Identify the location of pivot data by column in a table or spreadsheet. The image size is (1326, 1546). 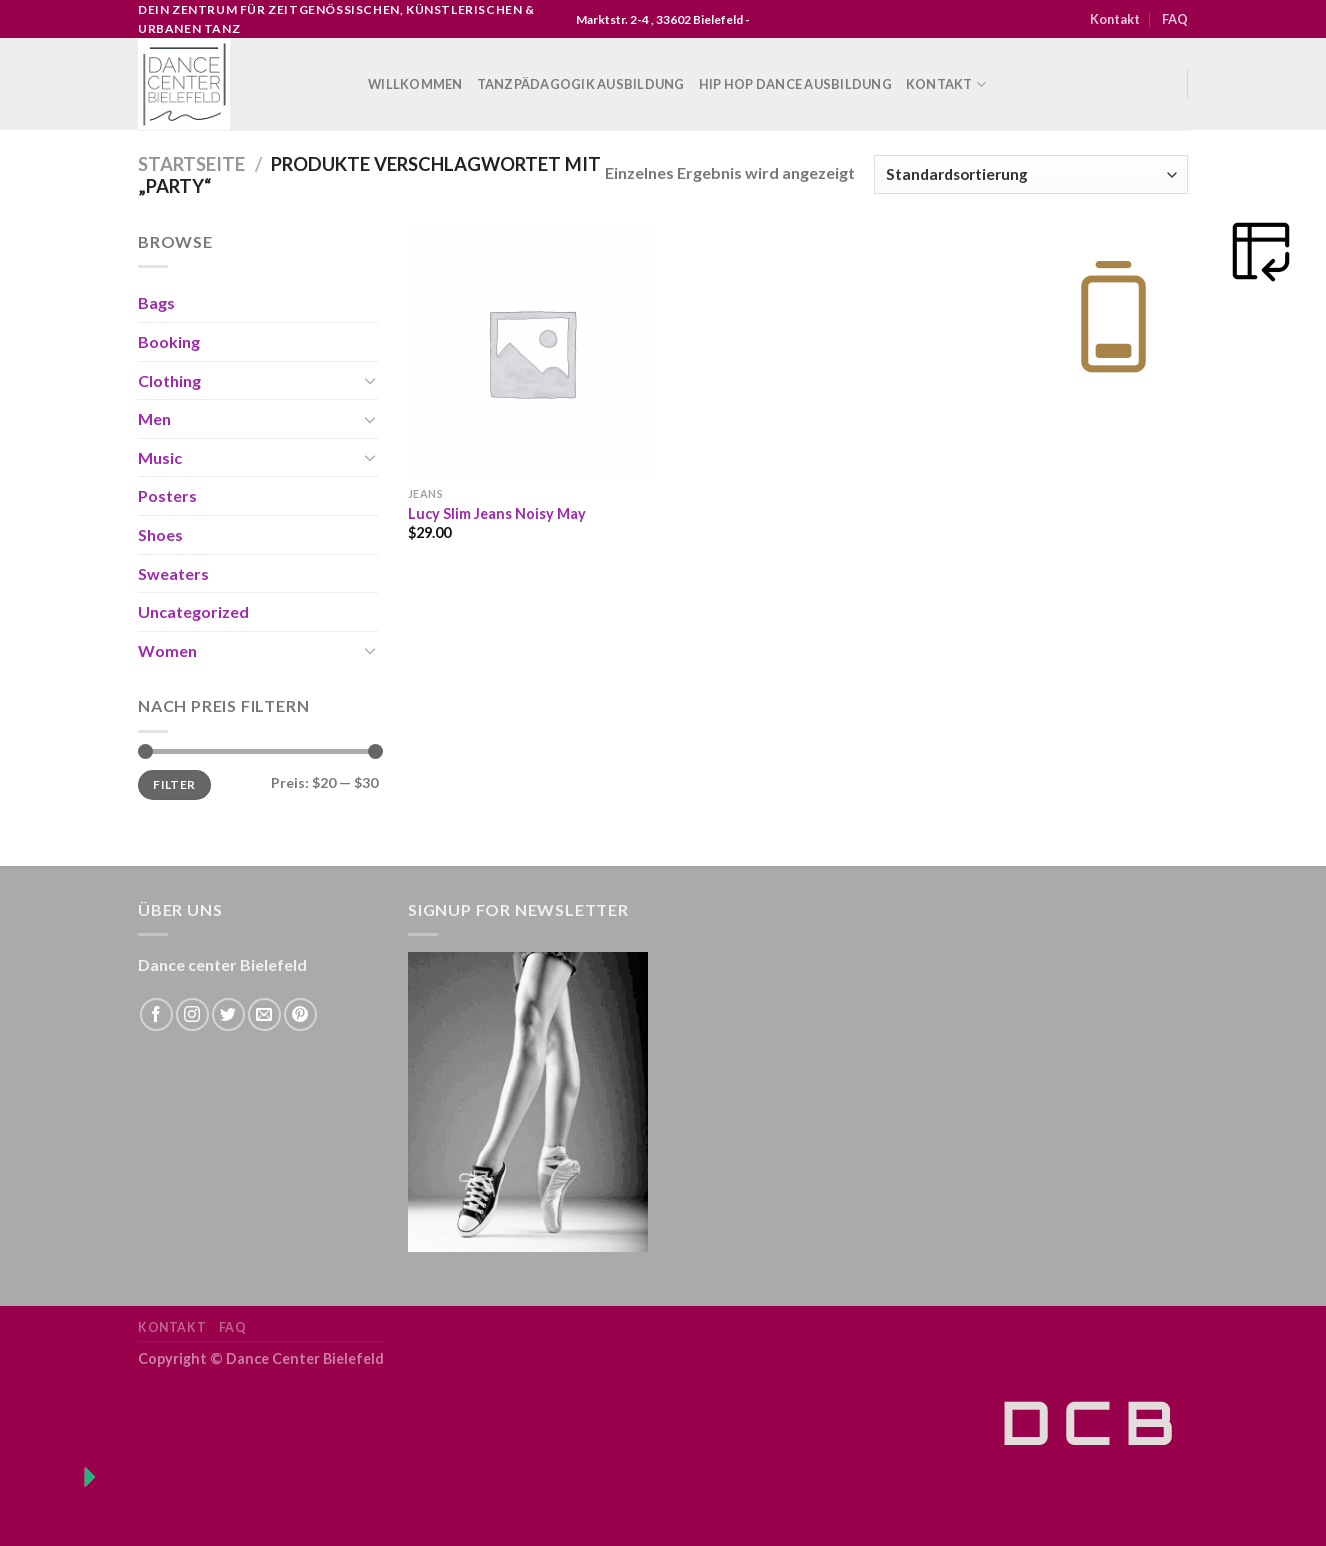
(1261, 251).